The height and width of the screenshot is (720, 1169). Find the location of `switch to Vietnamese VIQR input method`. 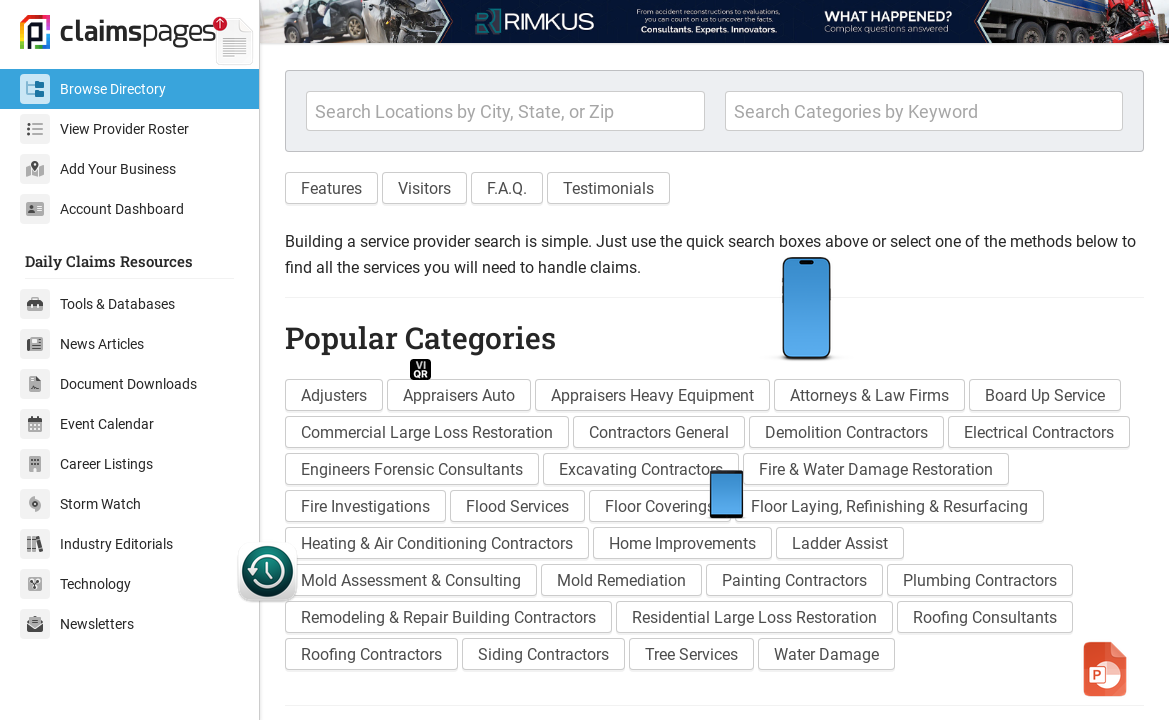

switch to Vietnamese VIQR input method is located at coordinates (420, 369).